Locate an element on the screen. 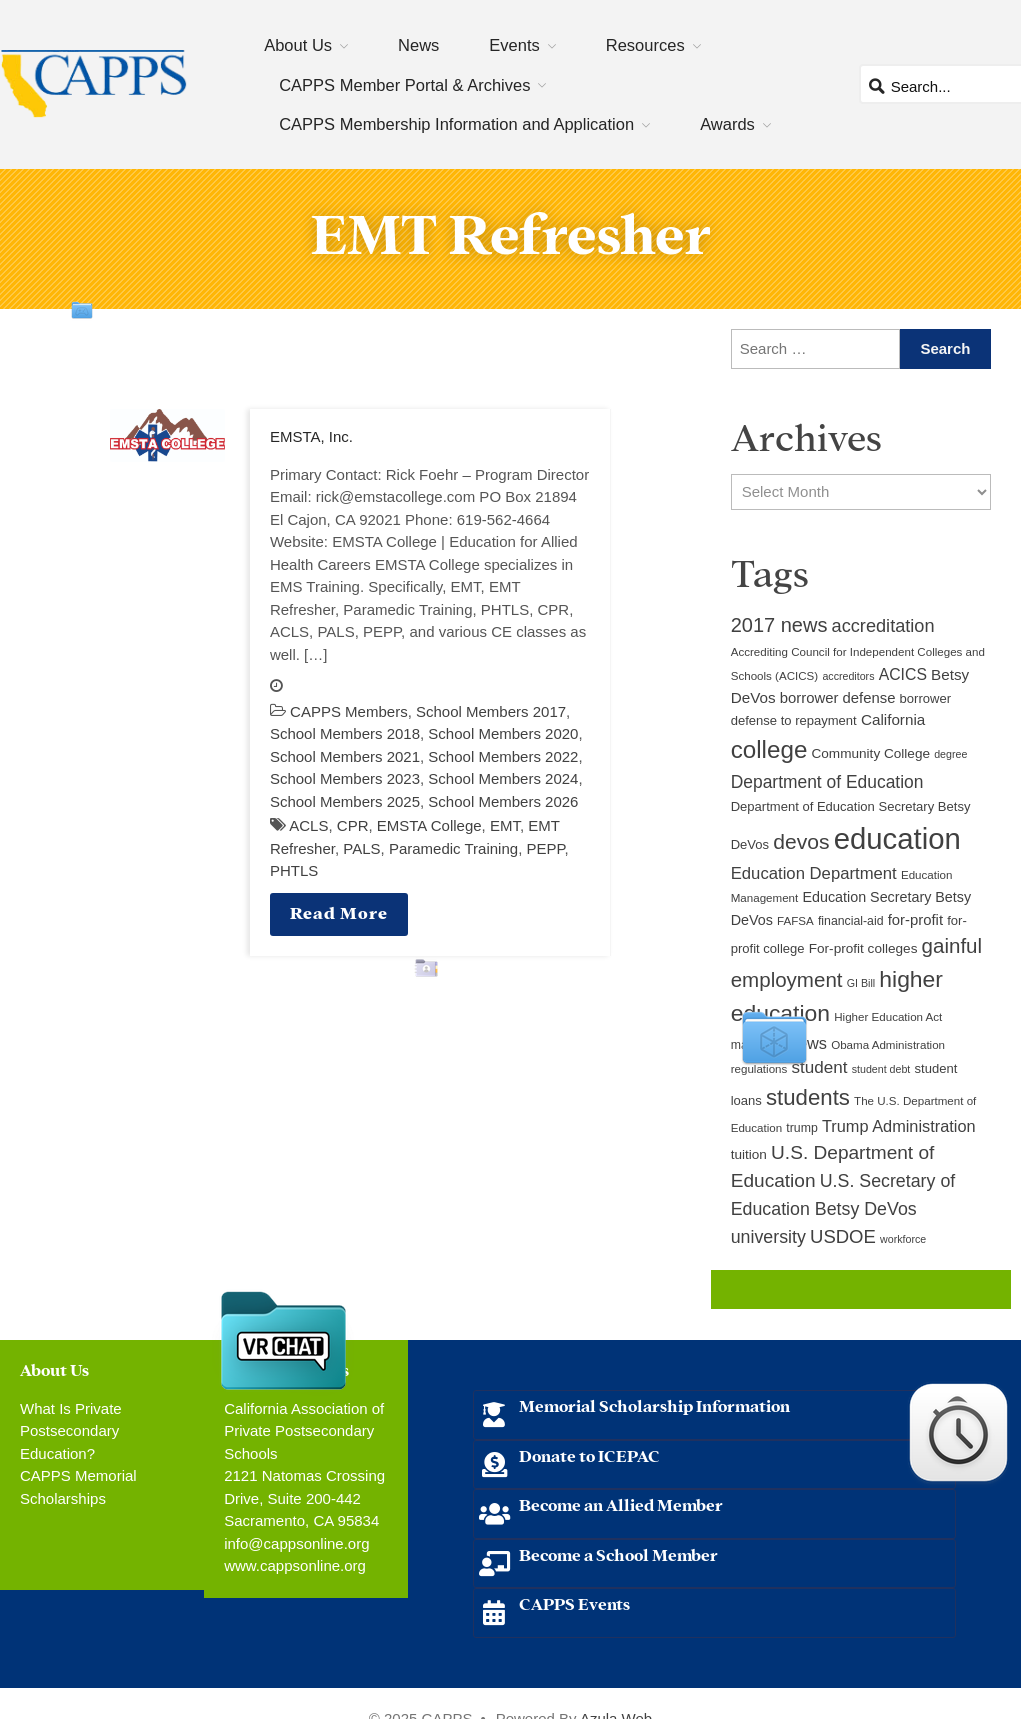 The width and height of the screenshot is (1021, 1719). open vrchat files folder is located at coordinates (283, 1344).